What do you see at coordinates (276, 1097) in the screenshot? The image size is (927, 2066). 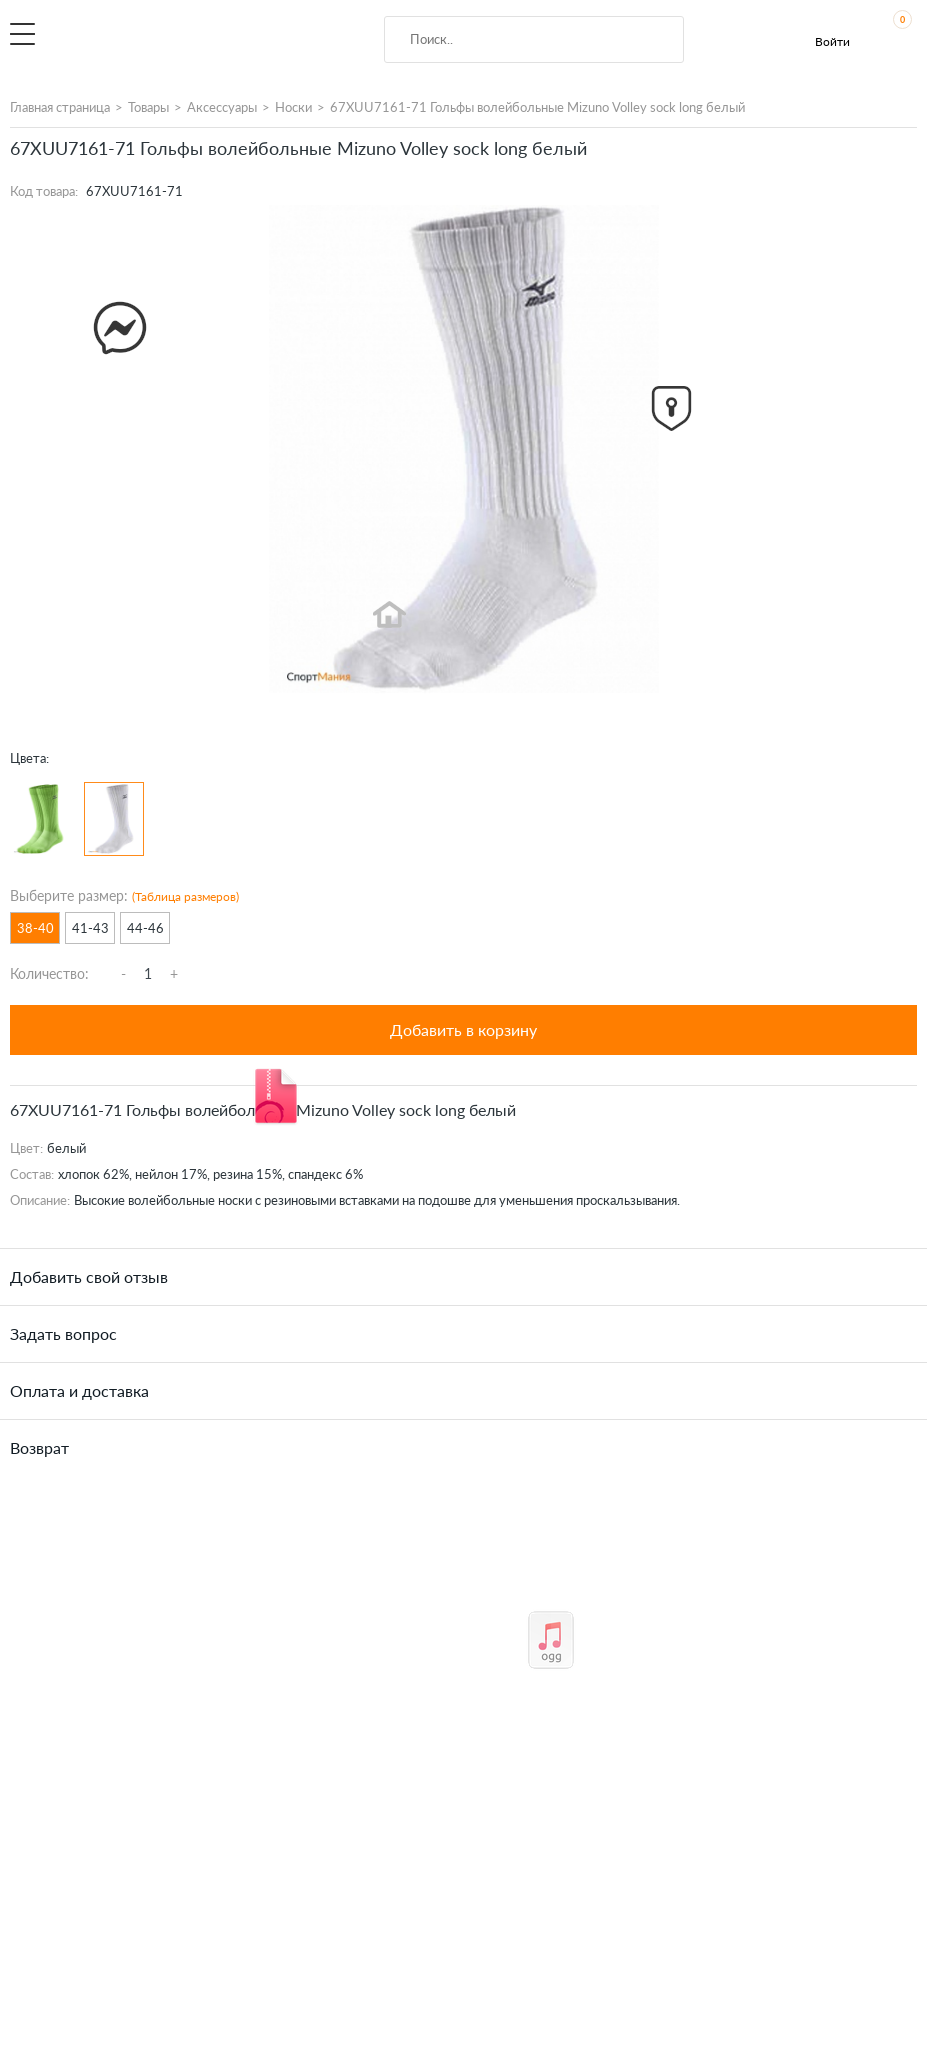 I see `a debian software package file` at bounding box center [276, 1097].